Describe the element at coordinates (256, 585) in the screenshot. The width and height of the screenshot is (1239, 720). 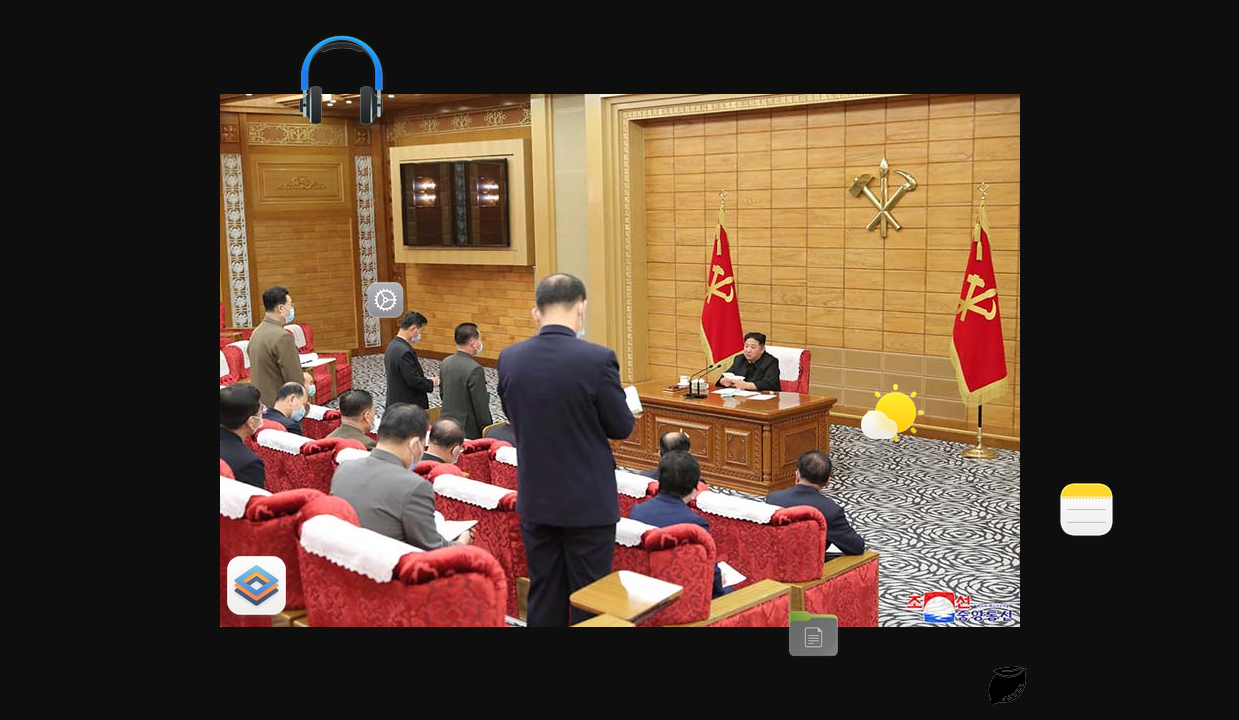
I see `open ripcord messaging app` at that location.